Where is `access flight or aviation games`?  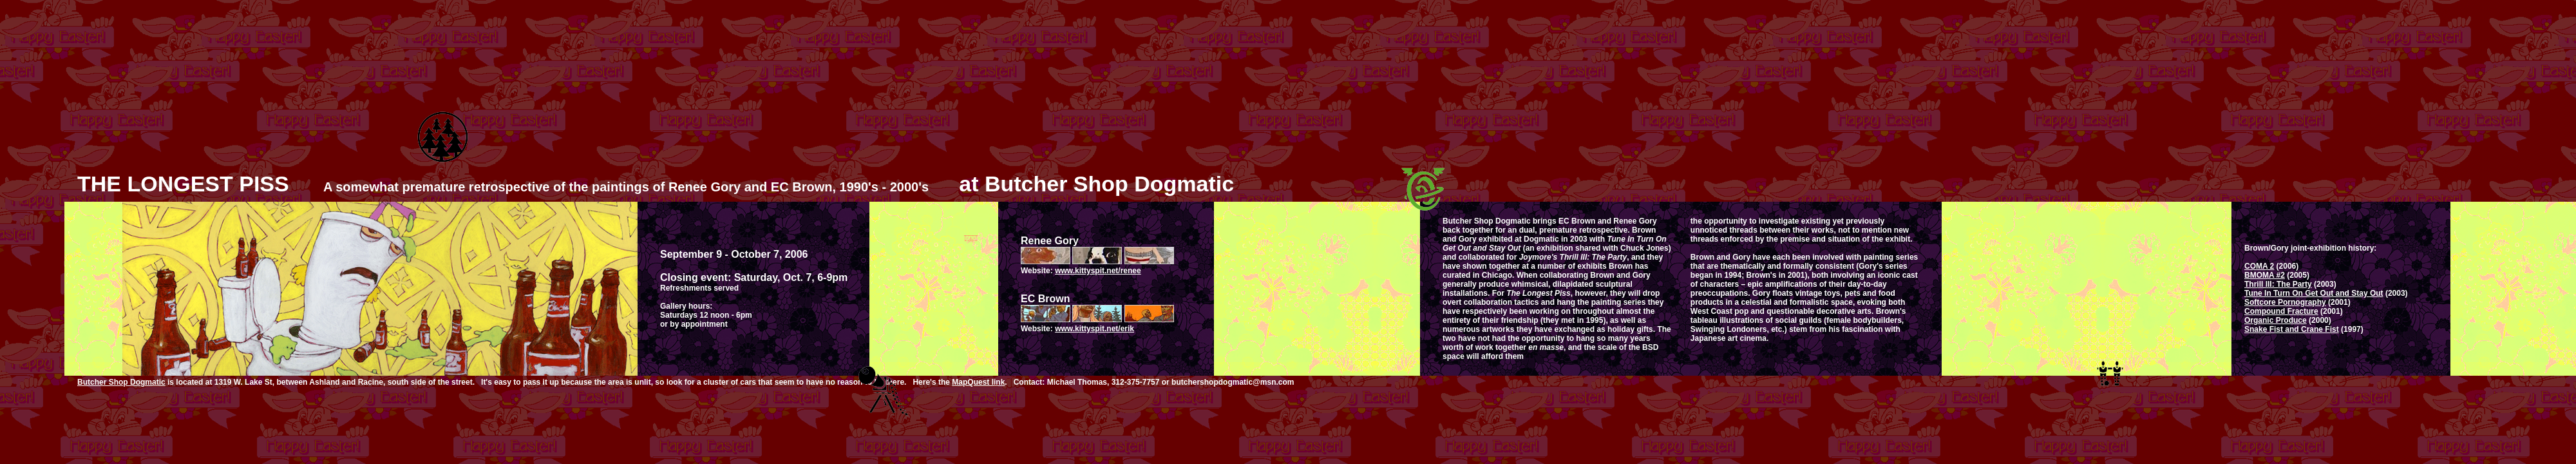
access flight or aviation games is located at coordinates (971, 239).